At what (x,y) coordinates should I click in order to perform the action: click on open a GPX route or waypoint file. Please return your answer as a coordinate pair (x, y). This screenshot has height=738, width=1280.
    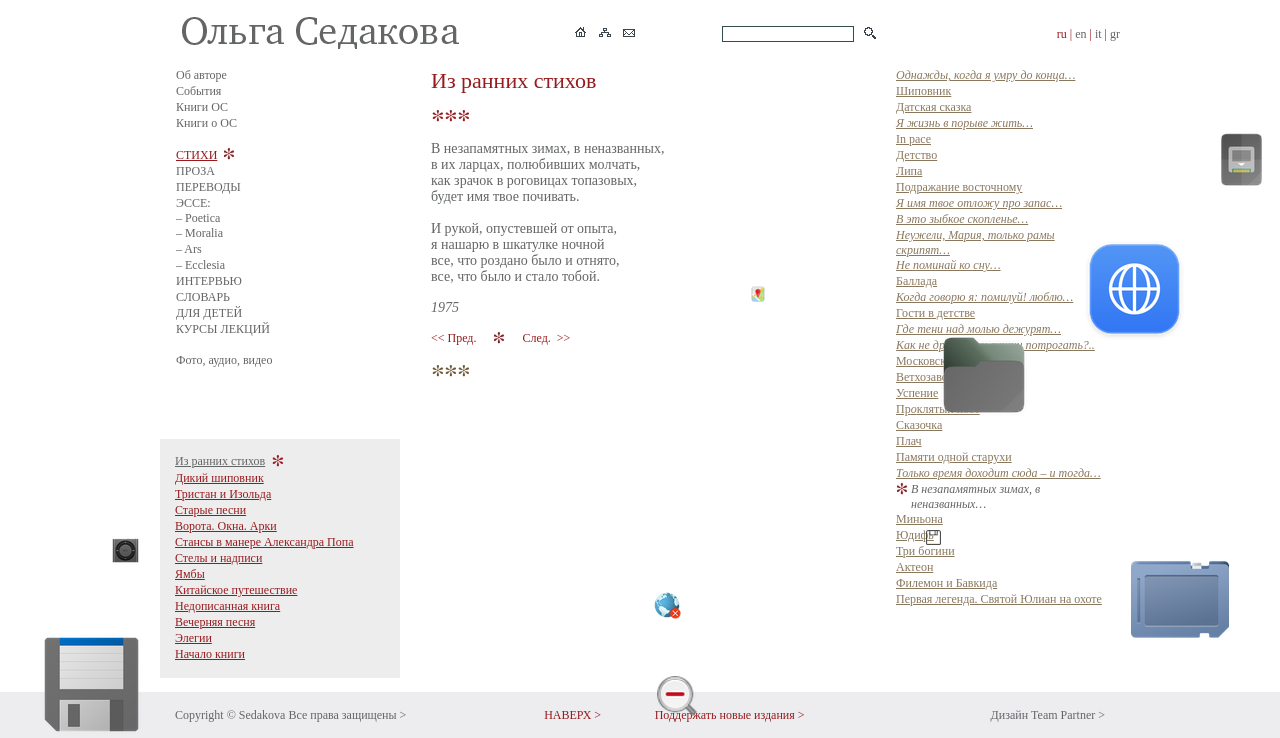
    Looking at the image, I should click on (758, 294).